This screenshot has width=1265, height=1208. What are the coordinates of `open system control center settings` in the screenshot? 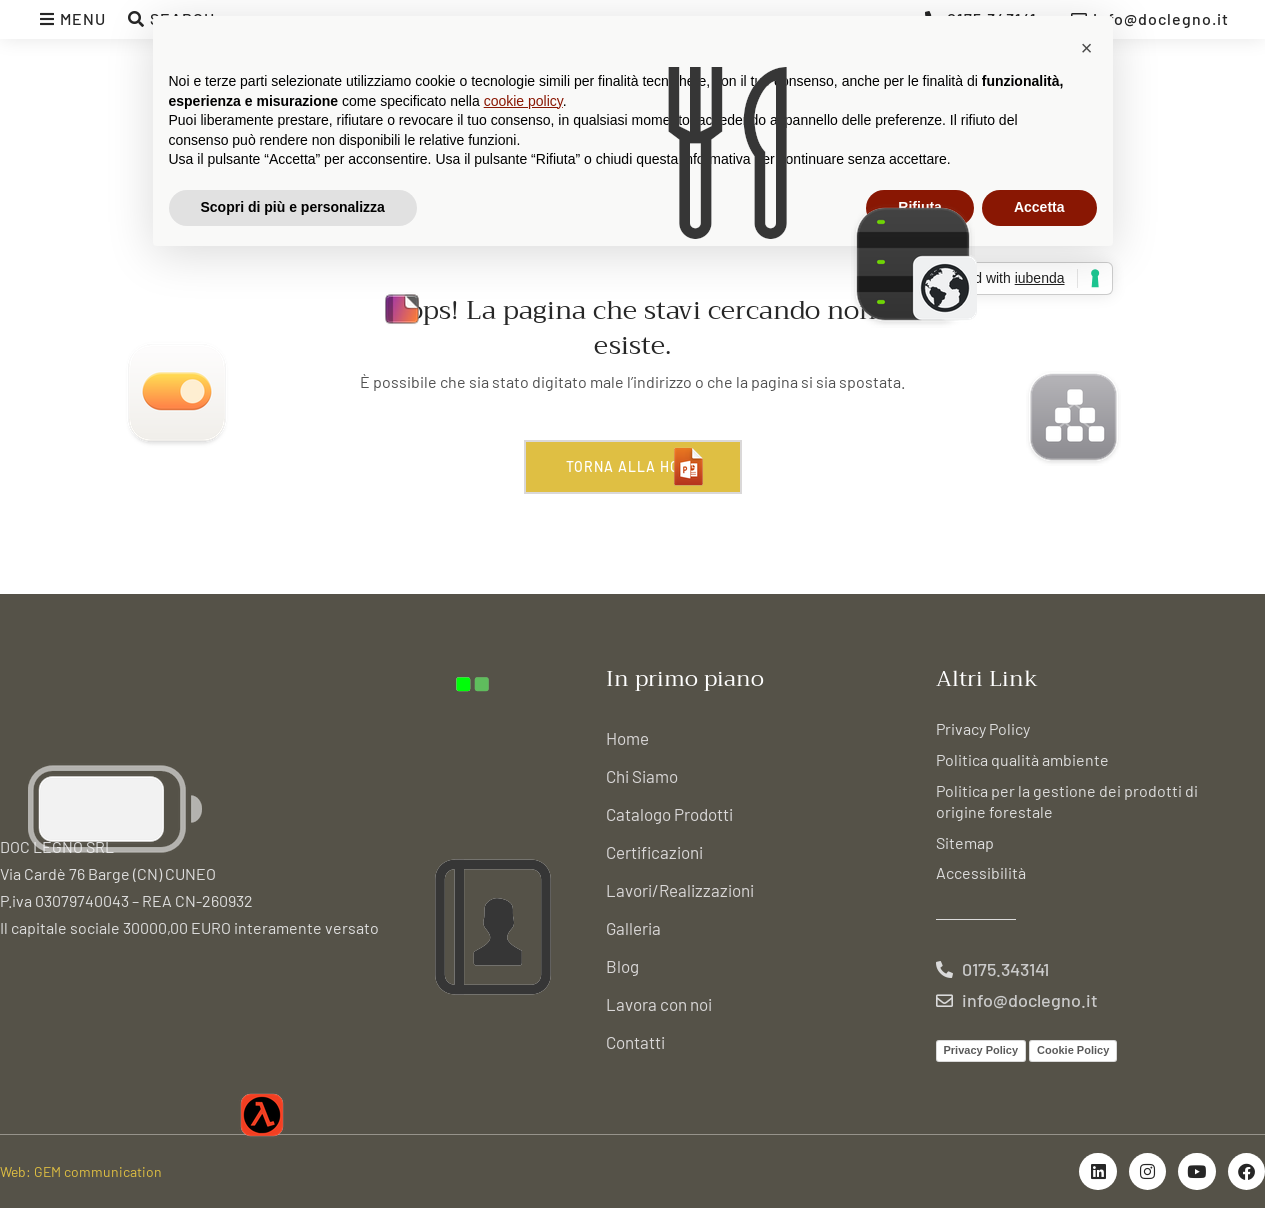 It's located at (177, 393).